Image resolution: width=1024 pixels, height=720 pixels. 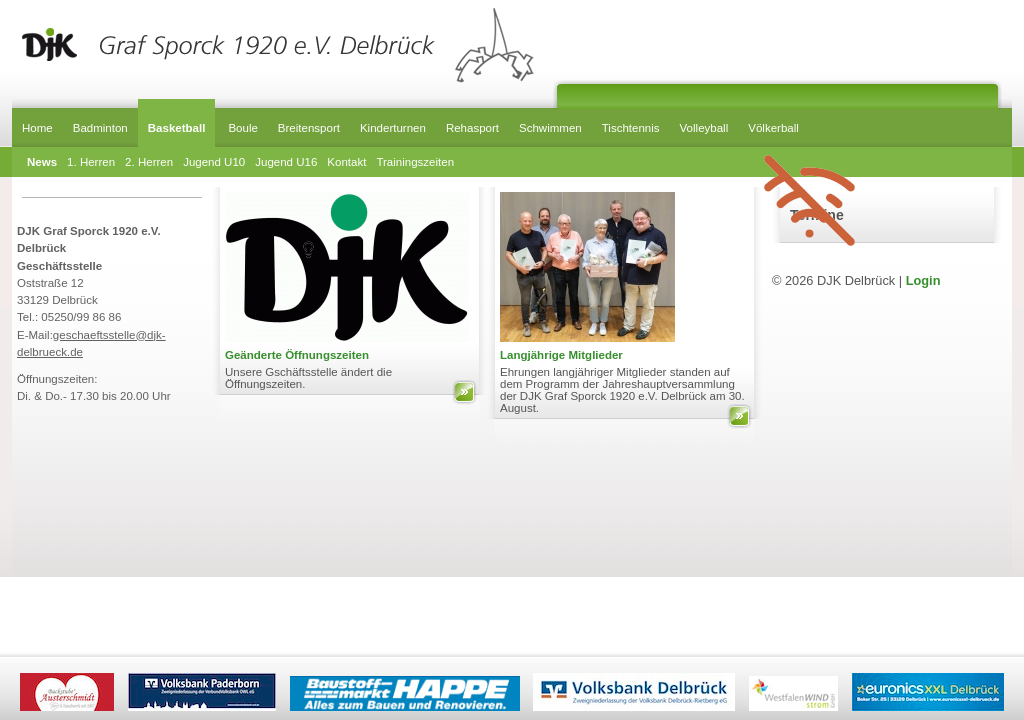 What do you see at coordinates (308, 249) in the screenshot?
I see `view tips or helpful suggestions` at bounding box center [308, 249].